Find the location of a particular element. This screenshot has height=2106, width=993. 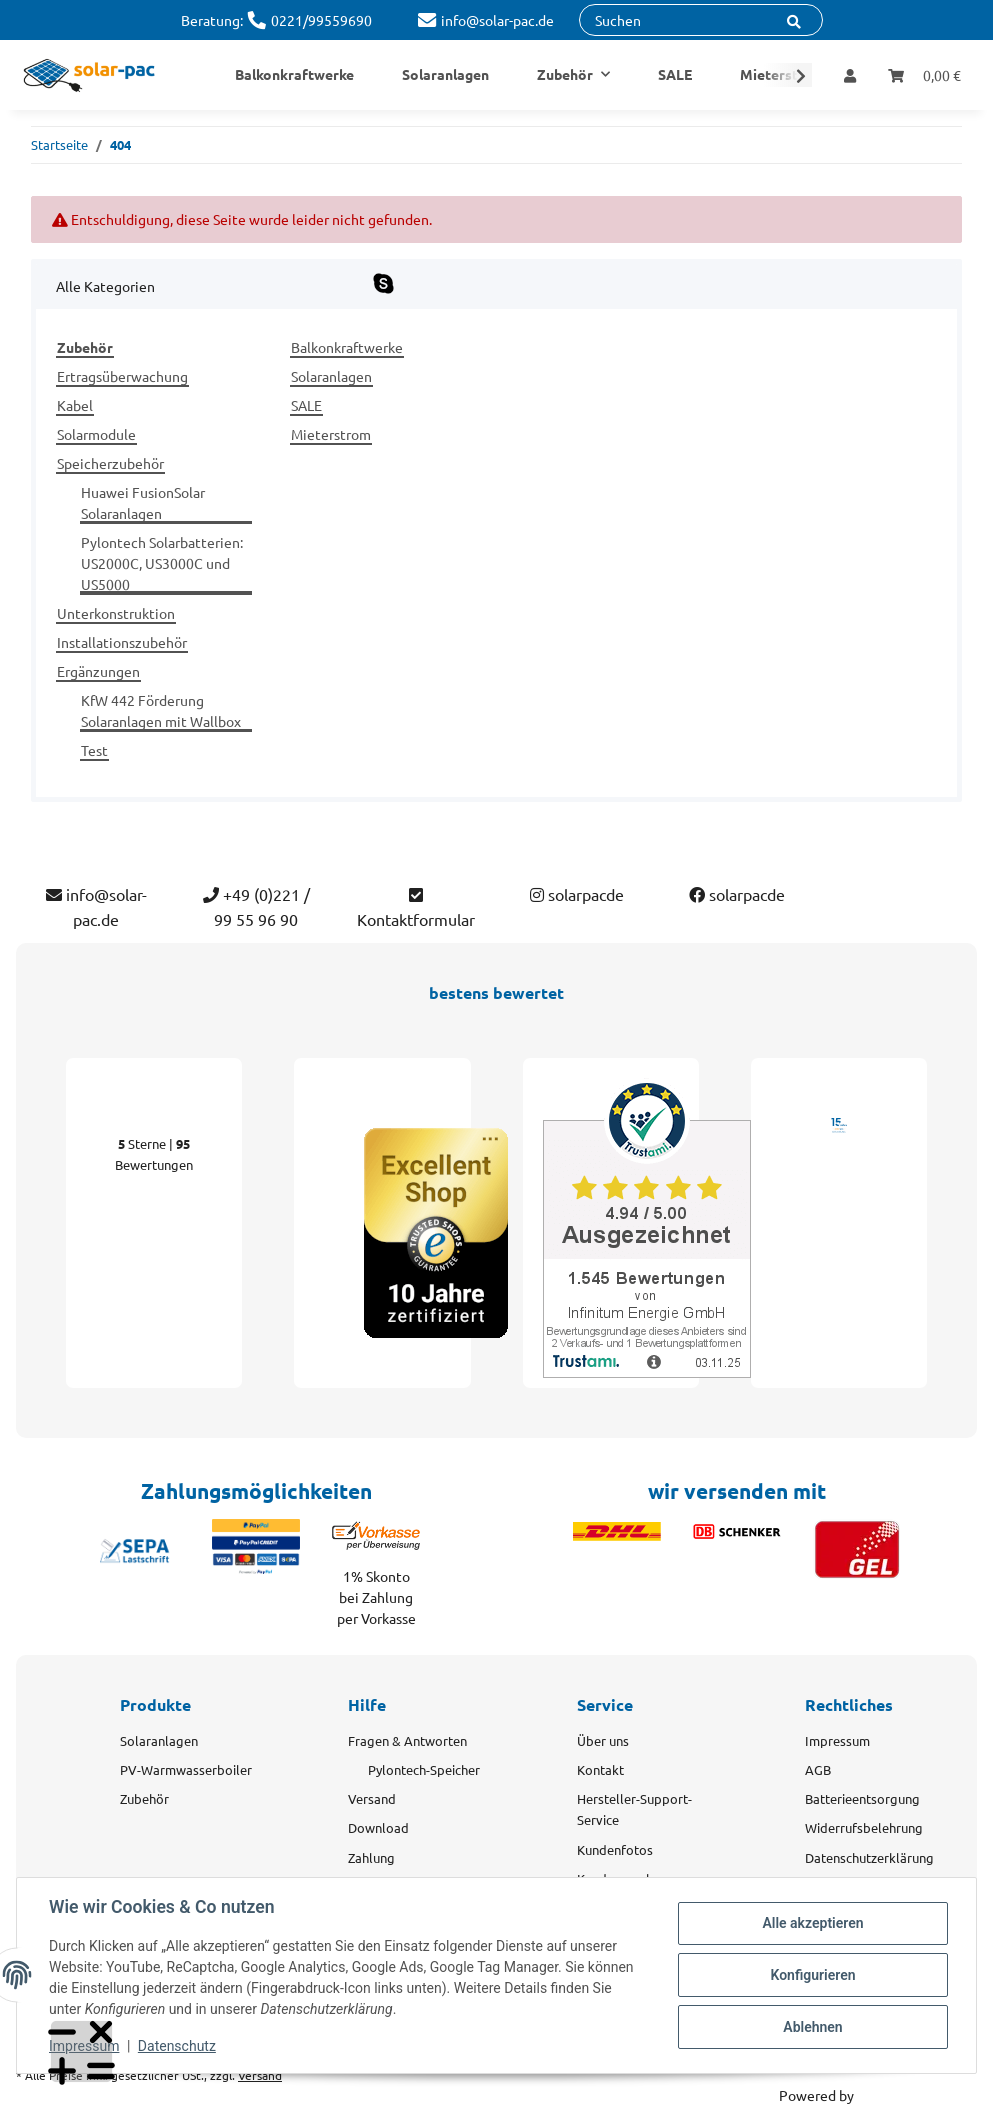

open skype is located at coordinates (383, 283).